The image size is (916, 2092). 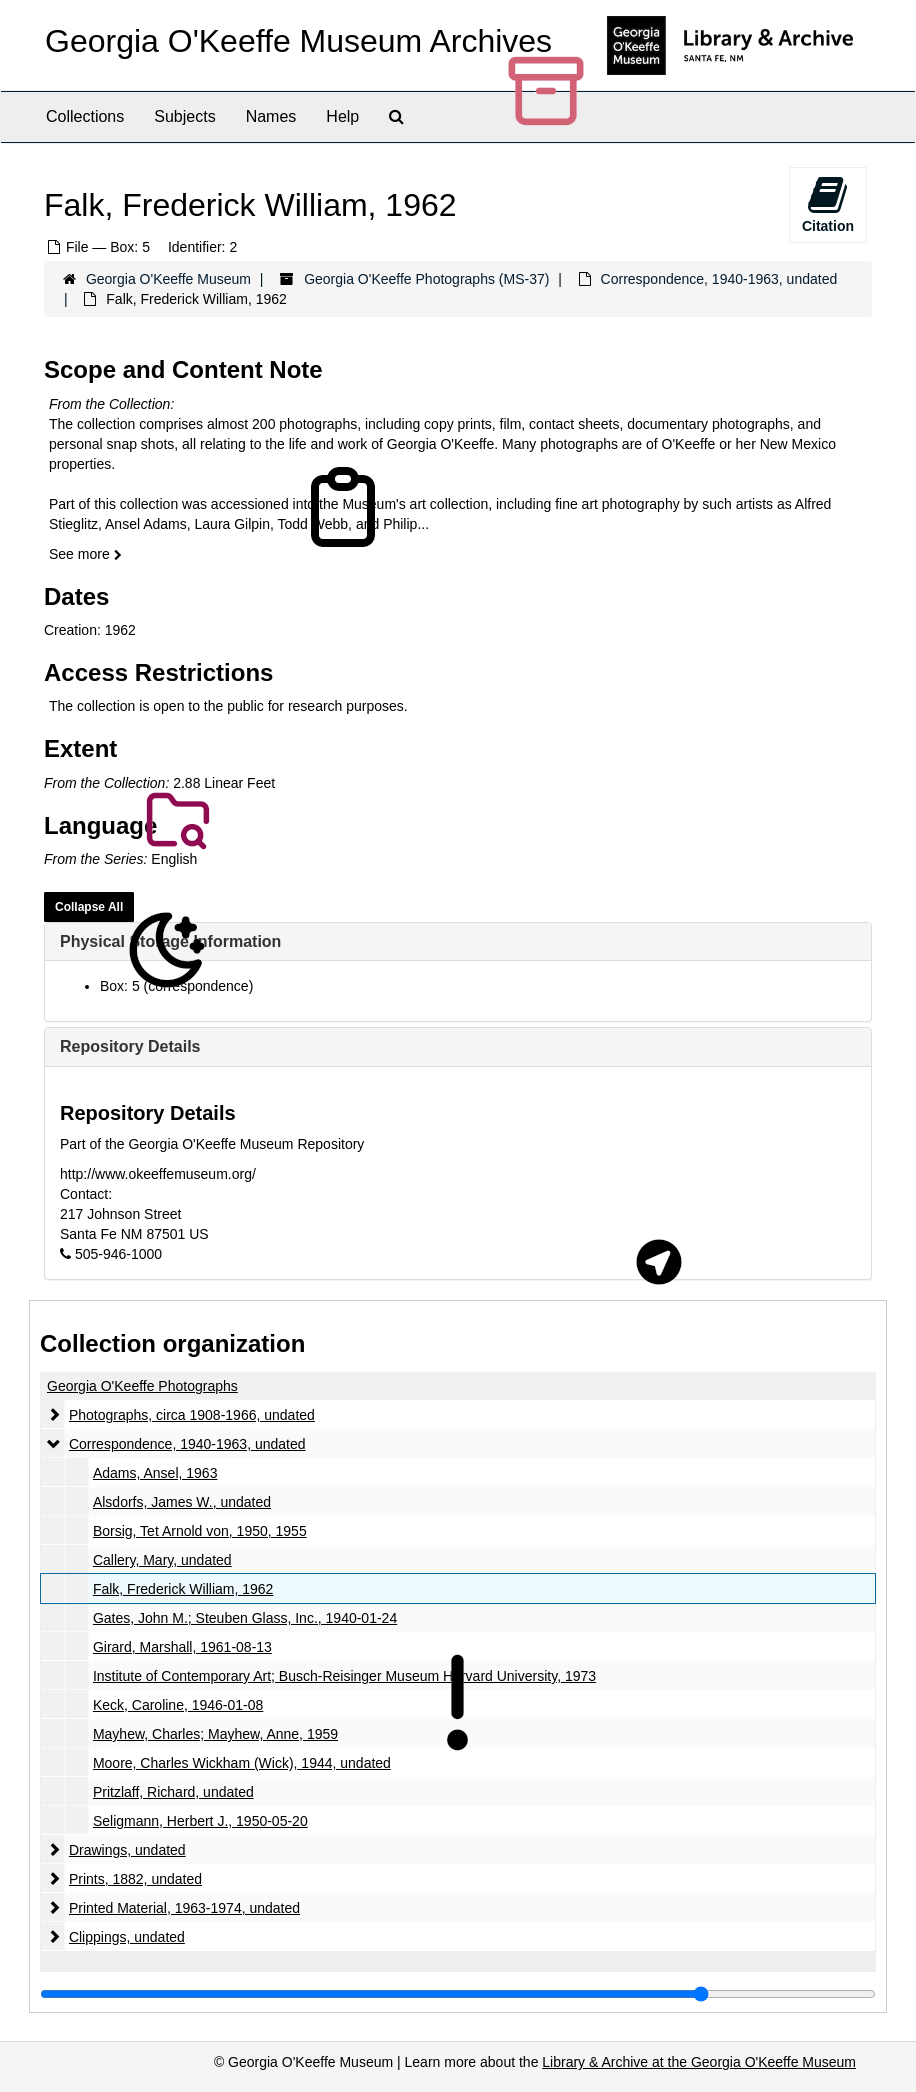 I want to click on search within a folder, so click(x=178, y=821).